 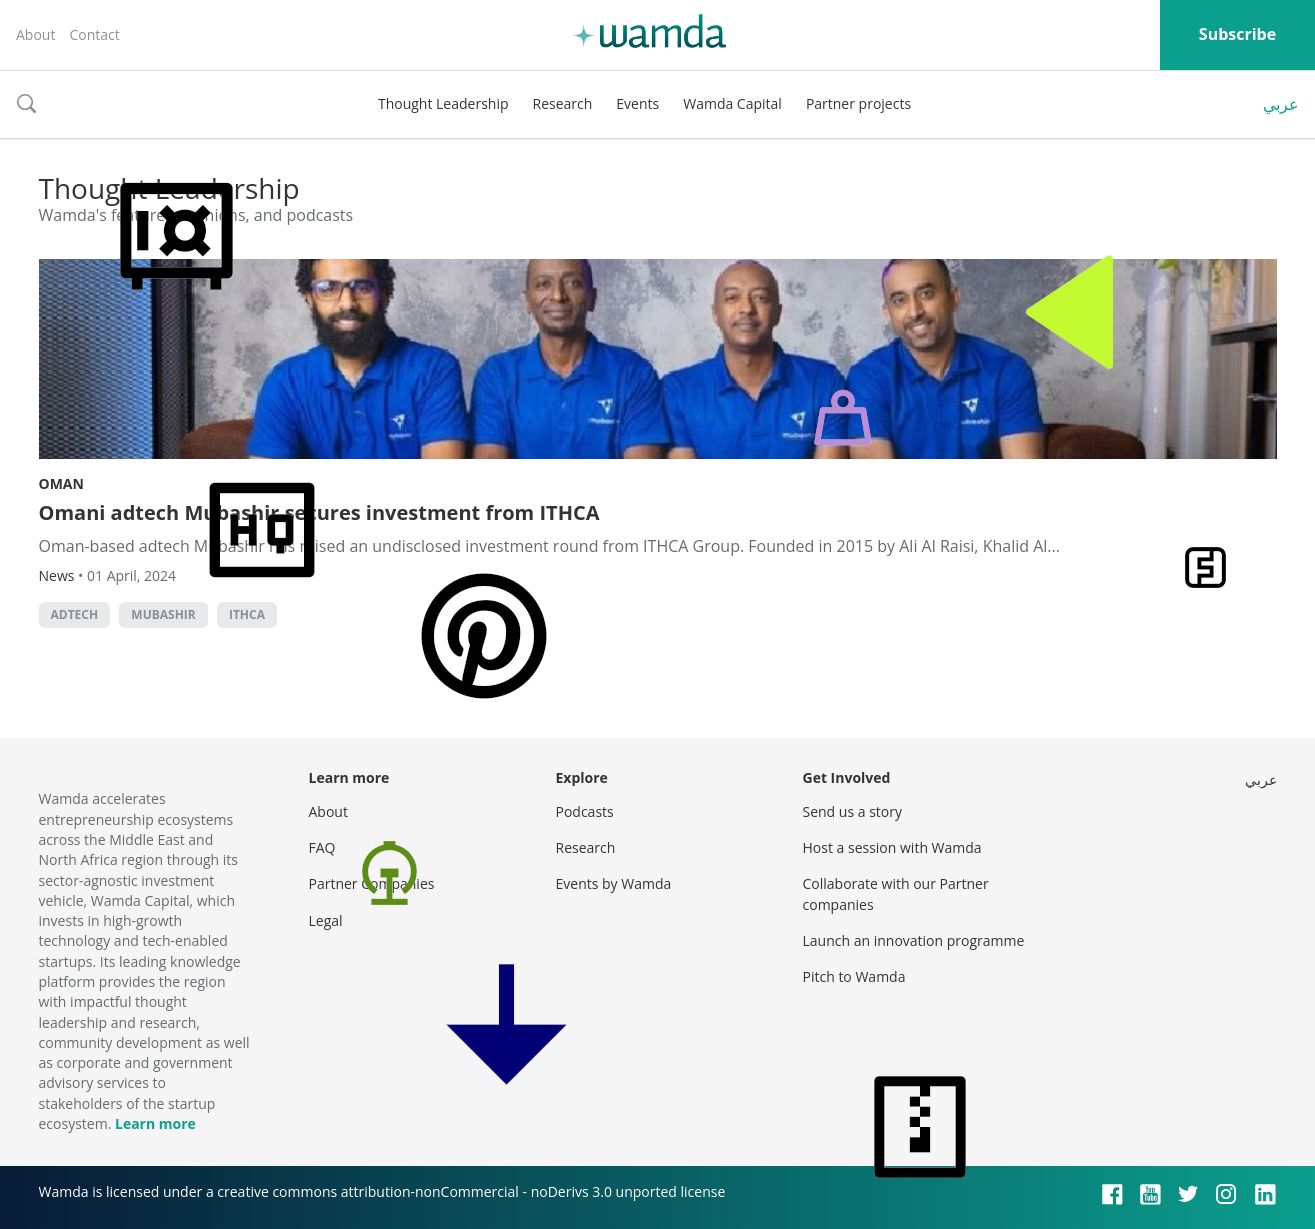 What do you see at coordinates (843, 419) in the screenshot?
I see `view item weight or mass` at bounding box center [843, 419].